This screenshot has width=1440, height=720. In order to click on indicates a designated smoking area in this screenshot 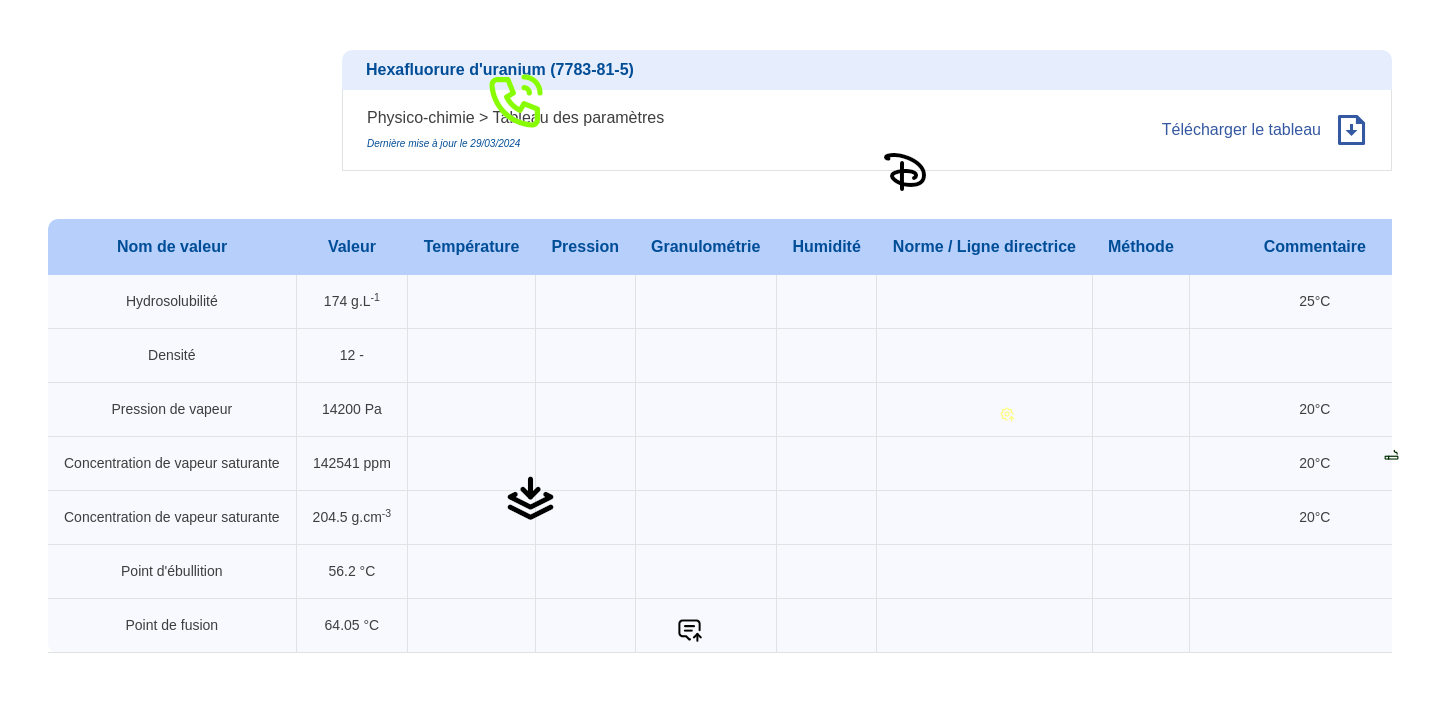, I will do `click(1391, 455)`.